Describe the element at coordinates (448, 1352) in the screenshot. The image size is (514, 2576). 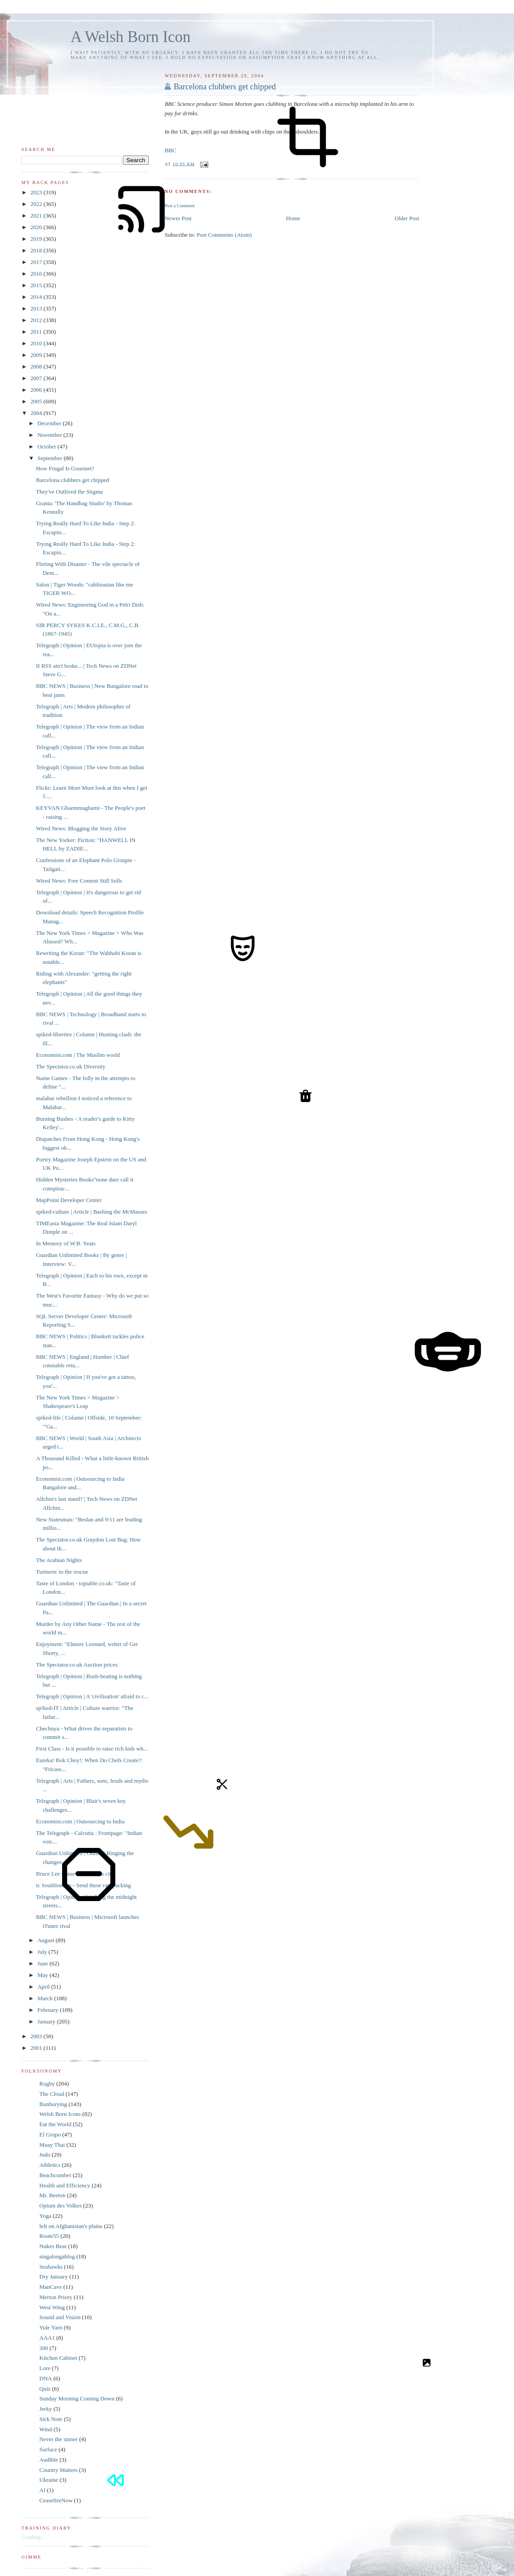
I see `indicates face mask required` at that location.